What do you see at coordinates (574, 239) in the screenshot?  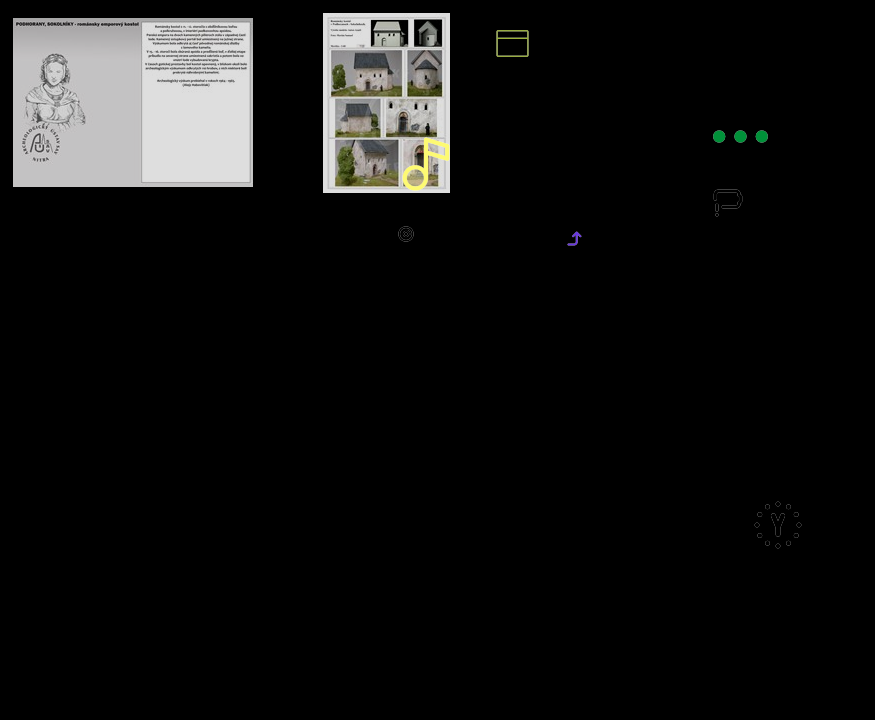 I see `navigate forward and up in a menu hierarchy` at bounding box center [574, 239].